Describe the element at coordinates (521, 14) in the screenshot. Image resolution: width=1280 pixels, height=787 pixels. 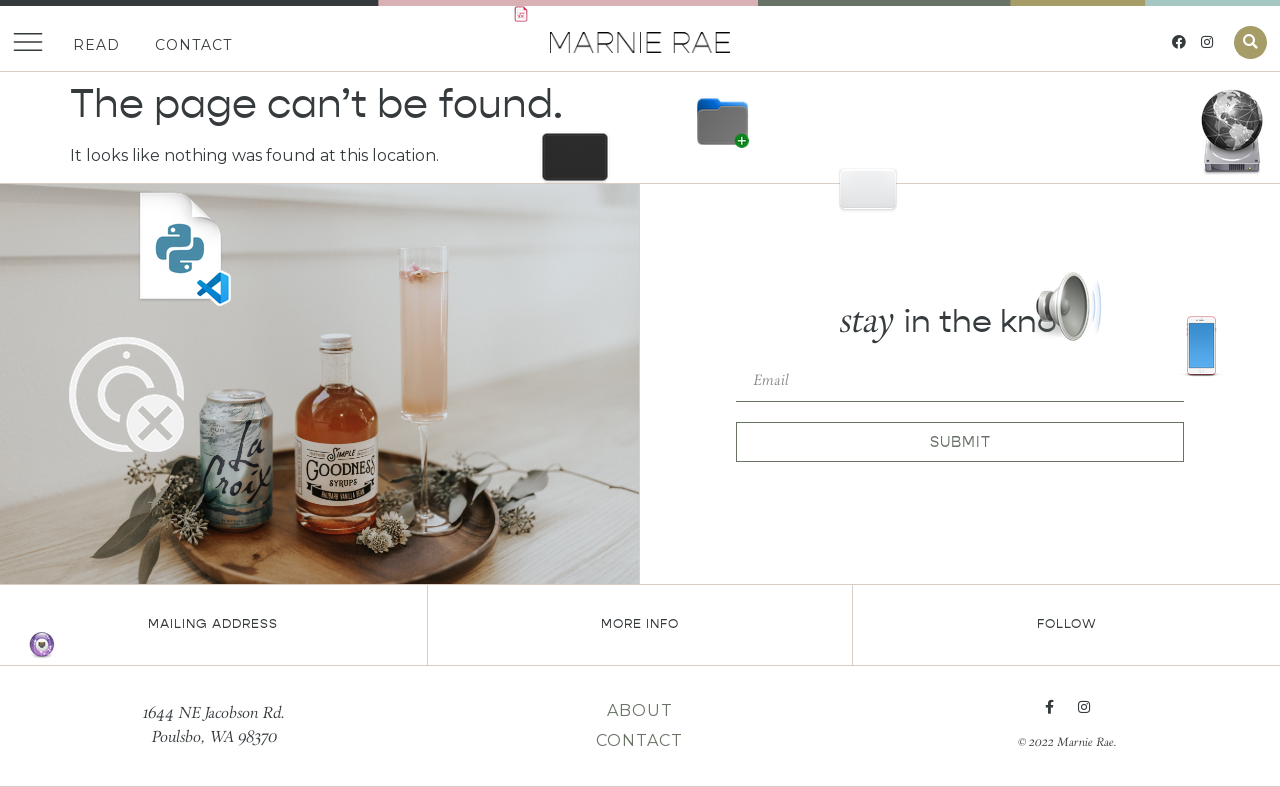
I see `open a mathematical formula document` at that location.